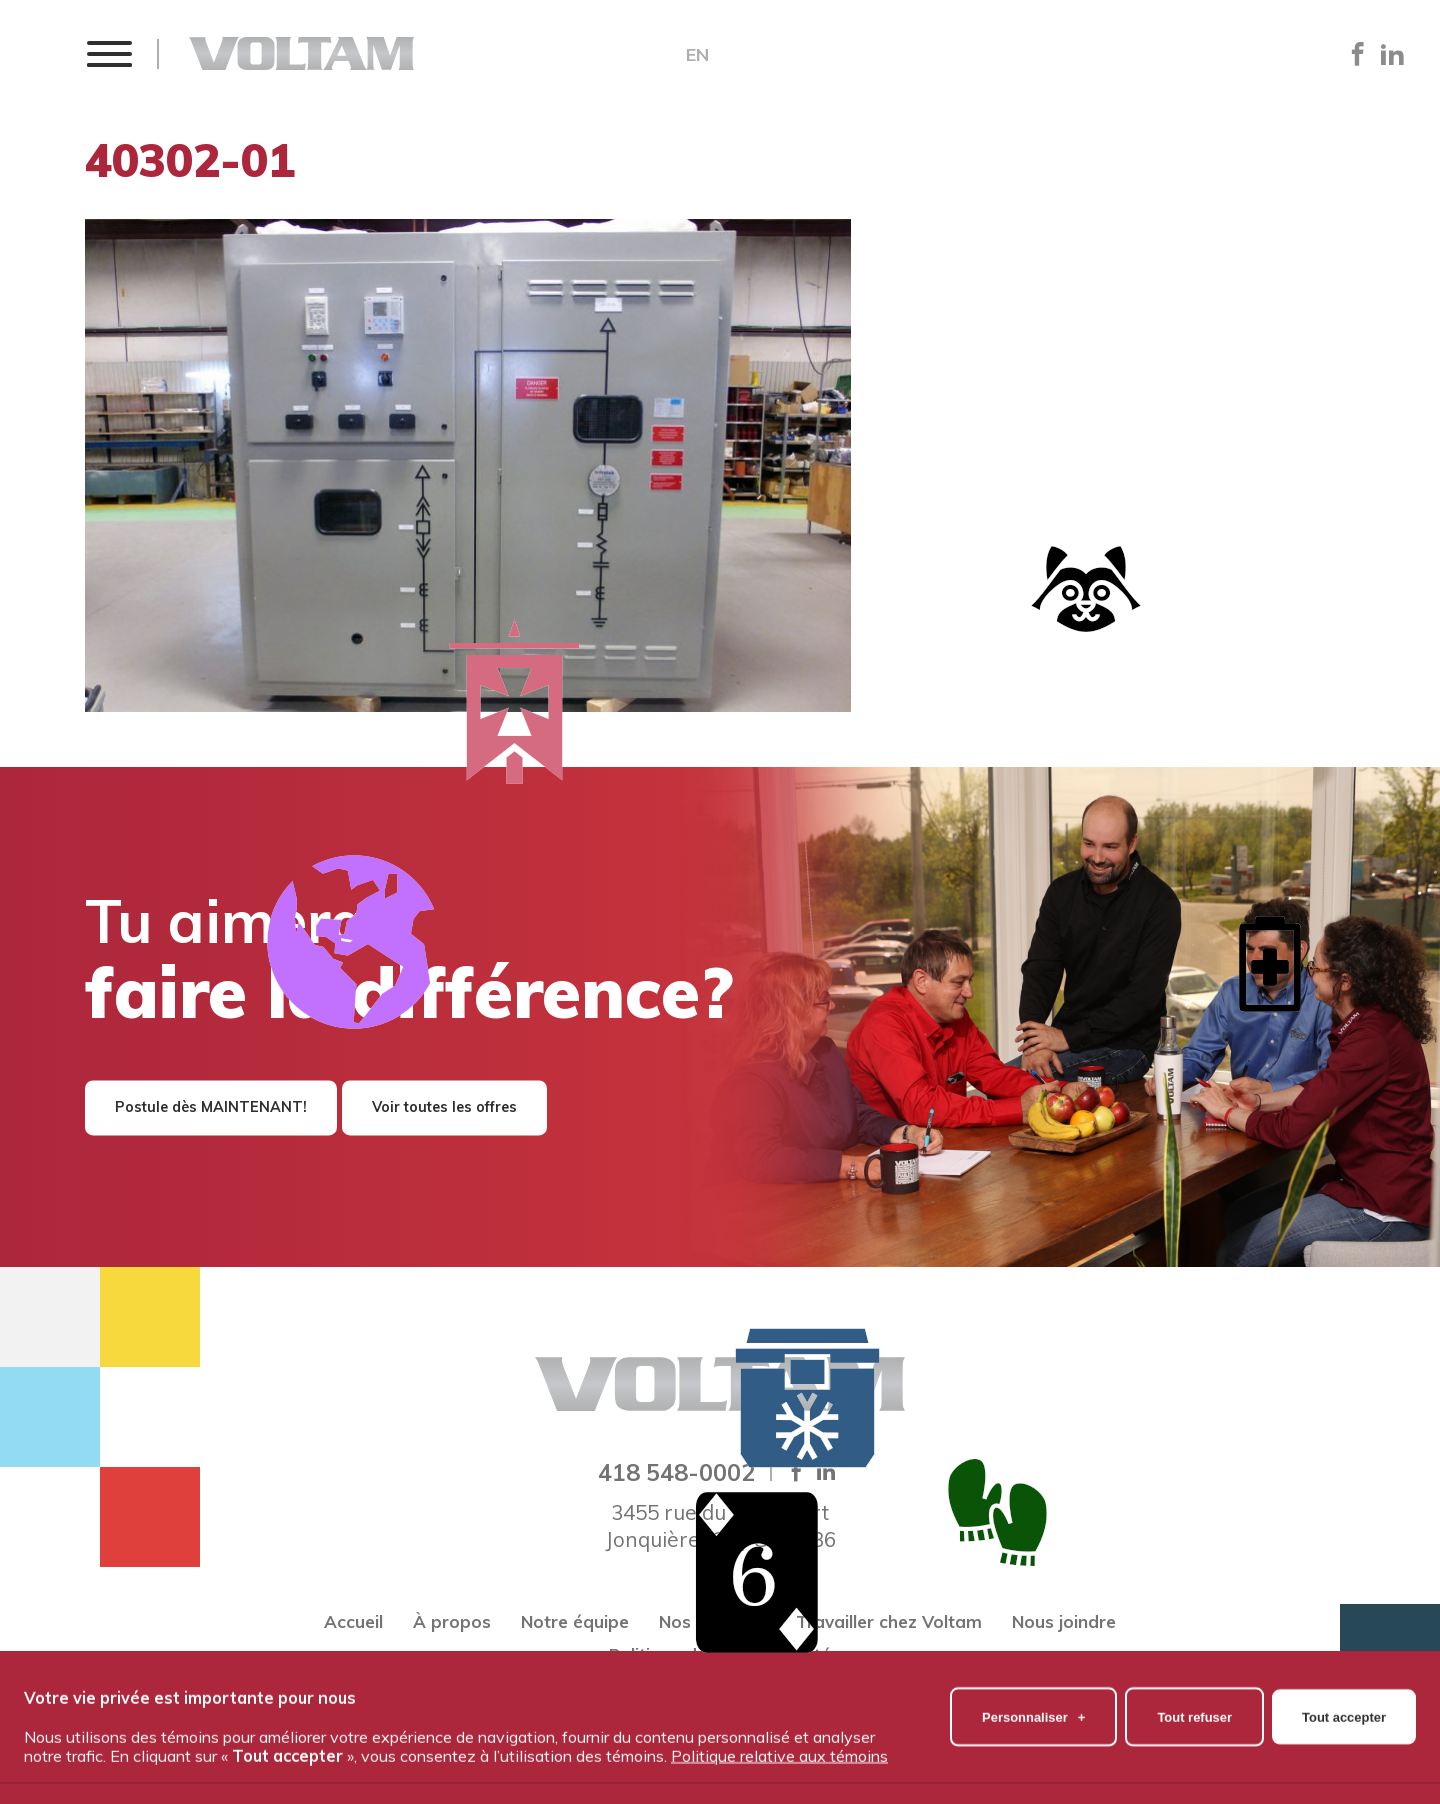 Image resolution: width=1440 pixels, height=1804 pixels. I want to click on access cooling or refrigeration settings, so click(807, 1395).